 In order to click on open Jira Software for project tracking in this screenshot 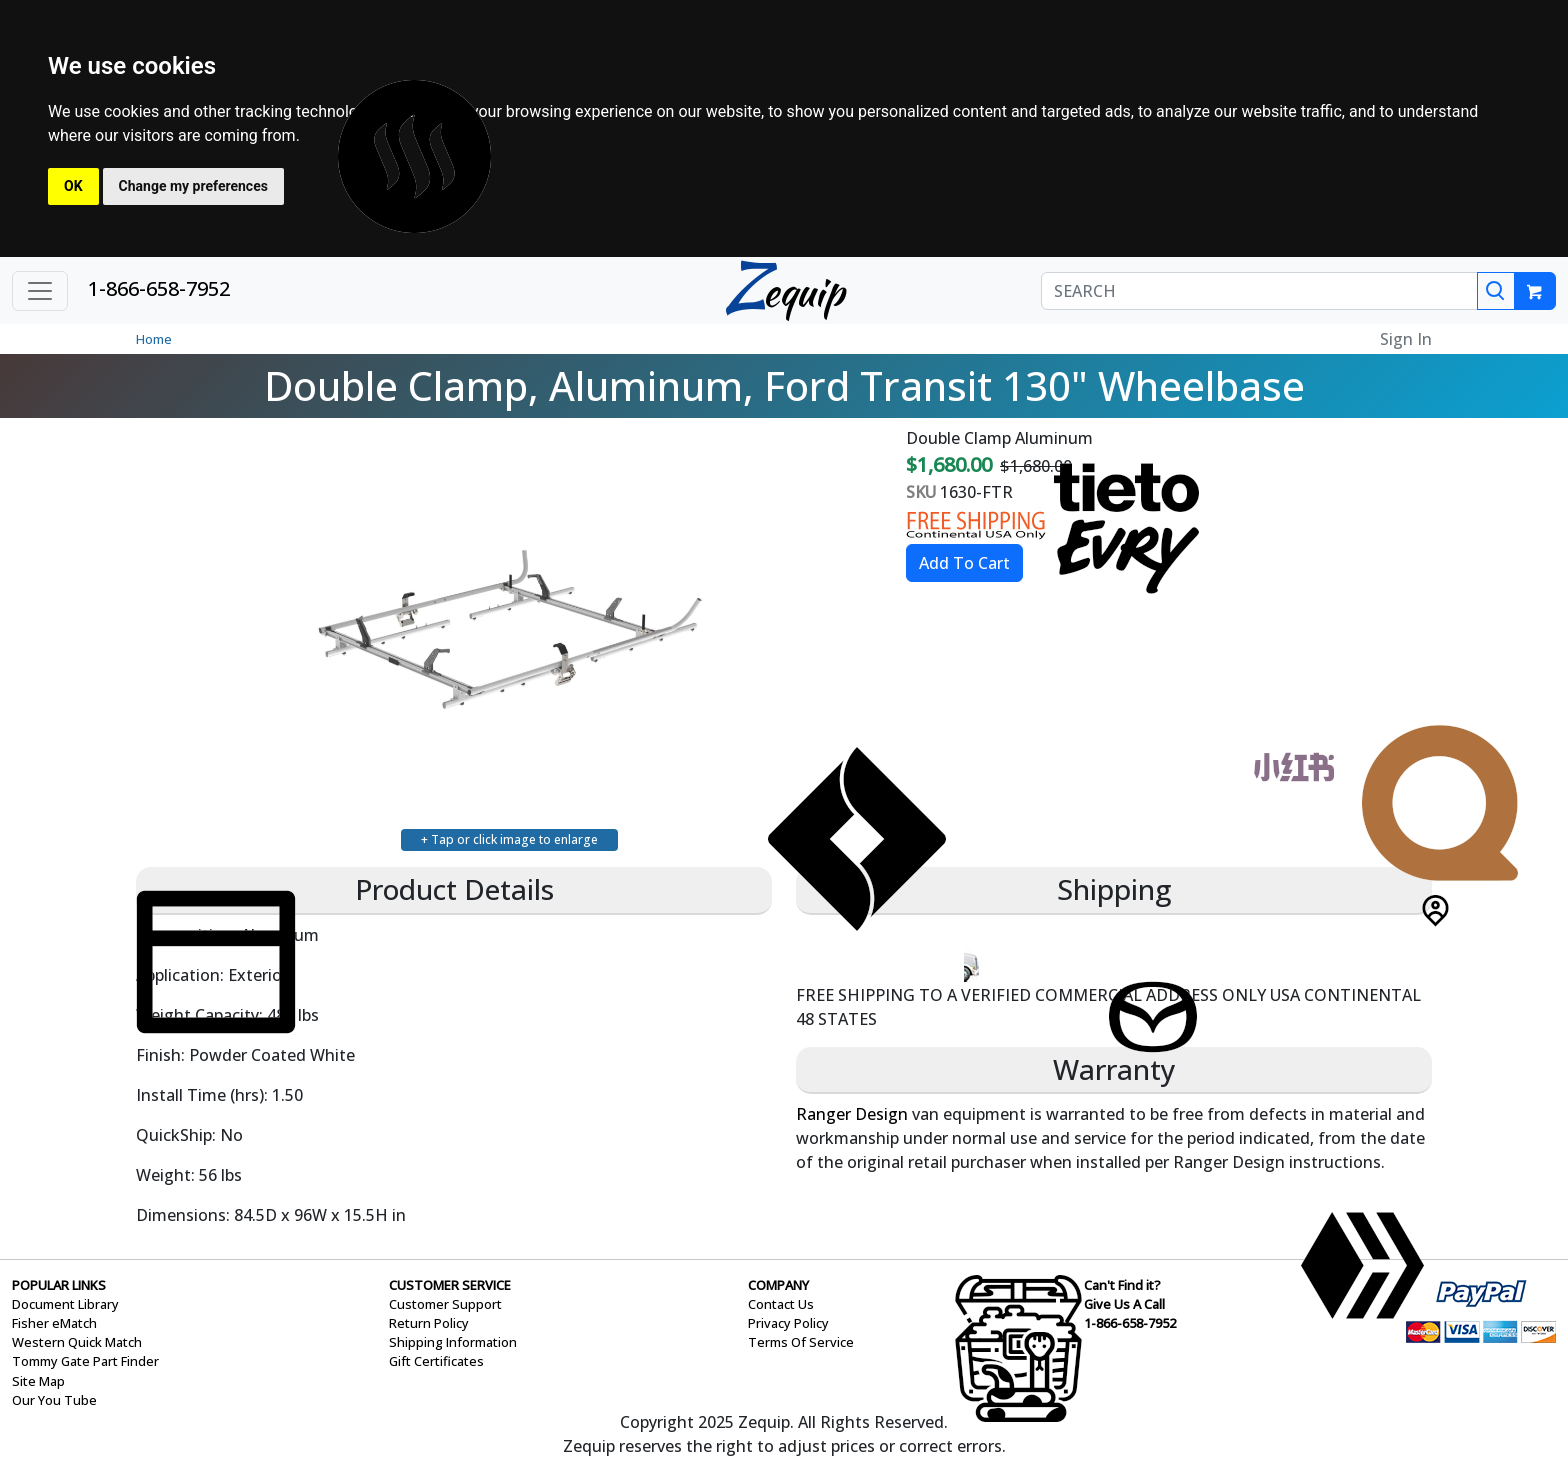, I will do `click(857, 839)`.